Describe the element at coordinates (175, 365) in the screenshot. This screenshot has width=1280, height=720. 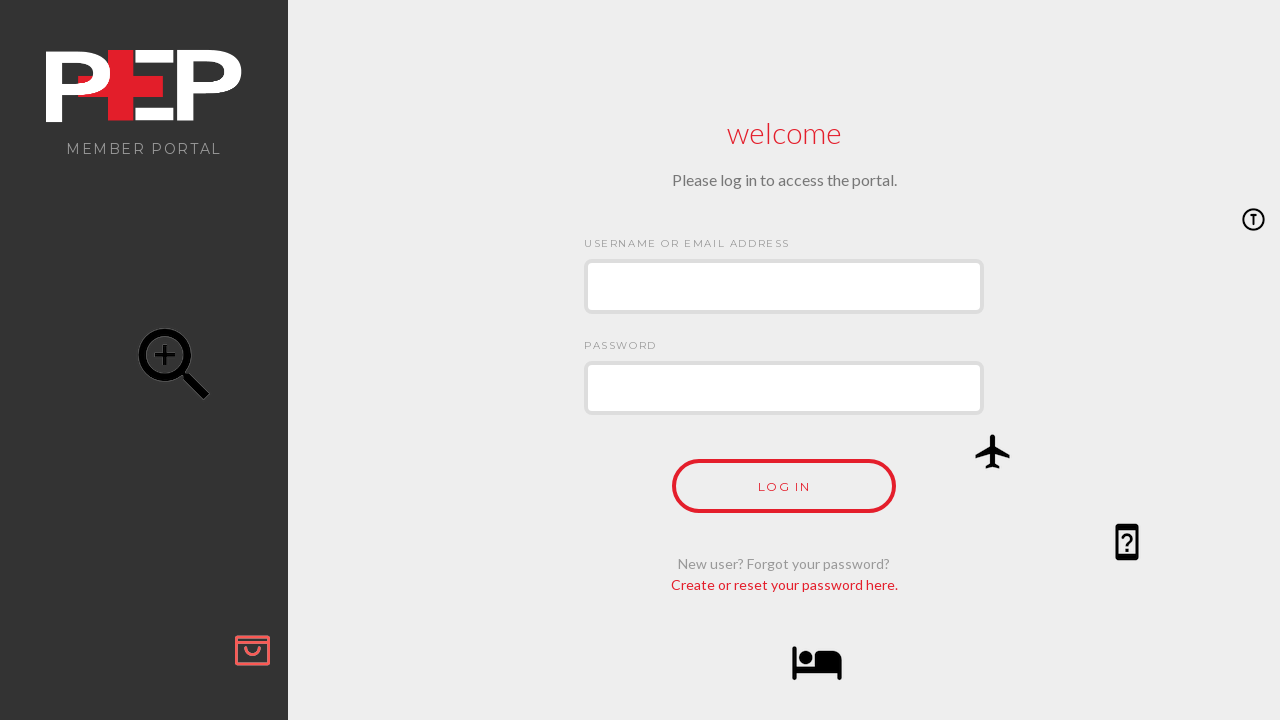
I see `zoom in on content or image` at that location.